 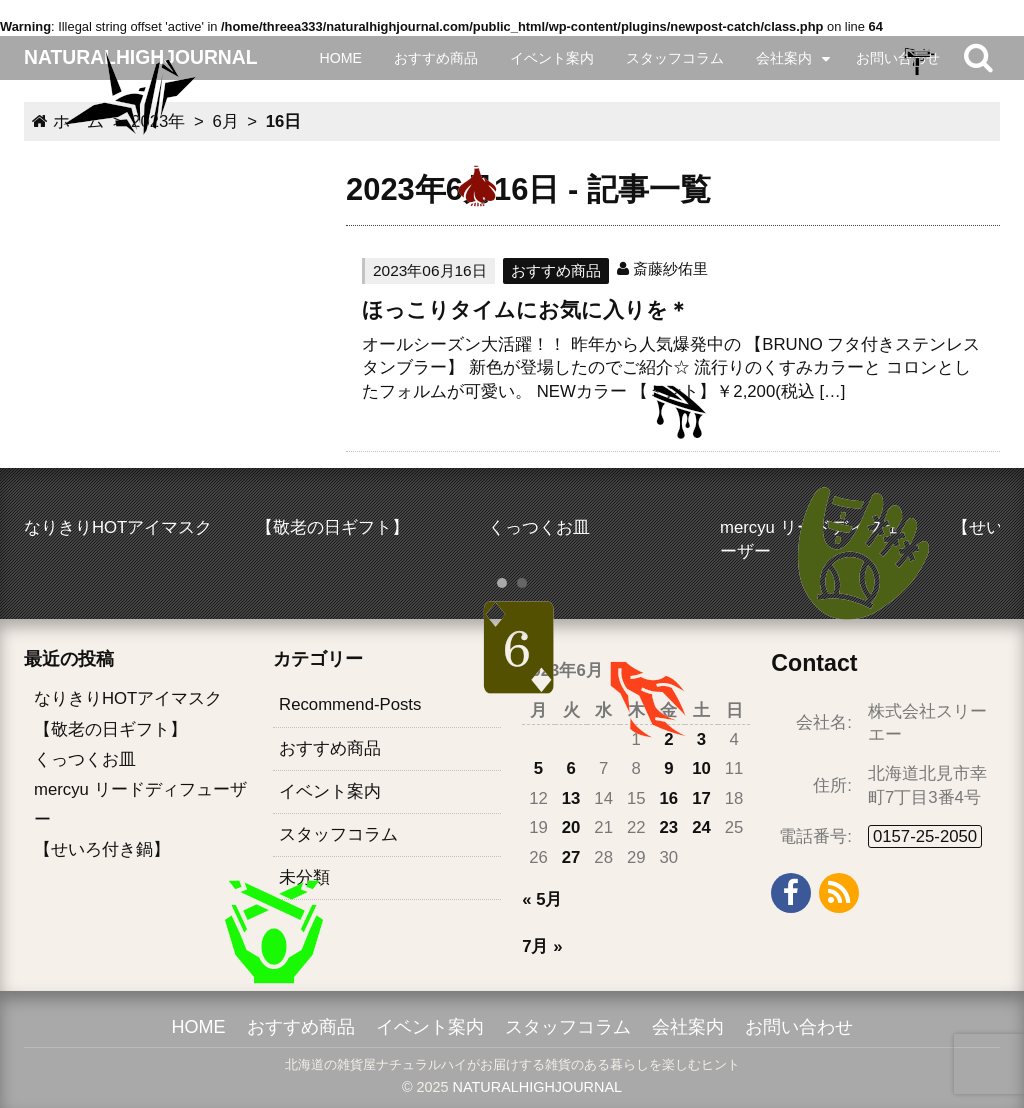 I want to click on indicates a critical hit or bleeding effect, so click(x=680, y=412).